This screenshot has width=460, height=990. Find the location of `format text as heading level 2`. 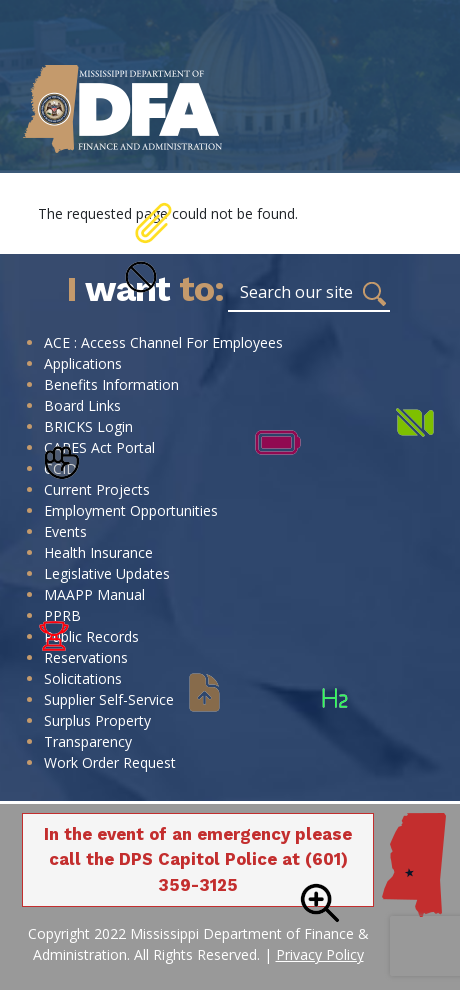

format text as heading level 2 is located at coordinates (335, 698).